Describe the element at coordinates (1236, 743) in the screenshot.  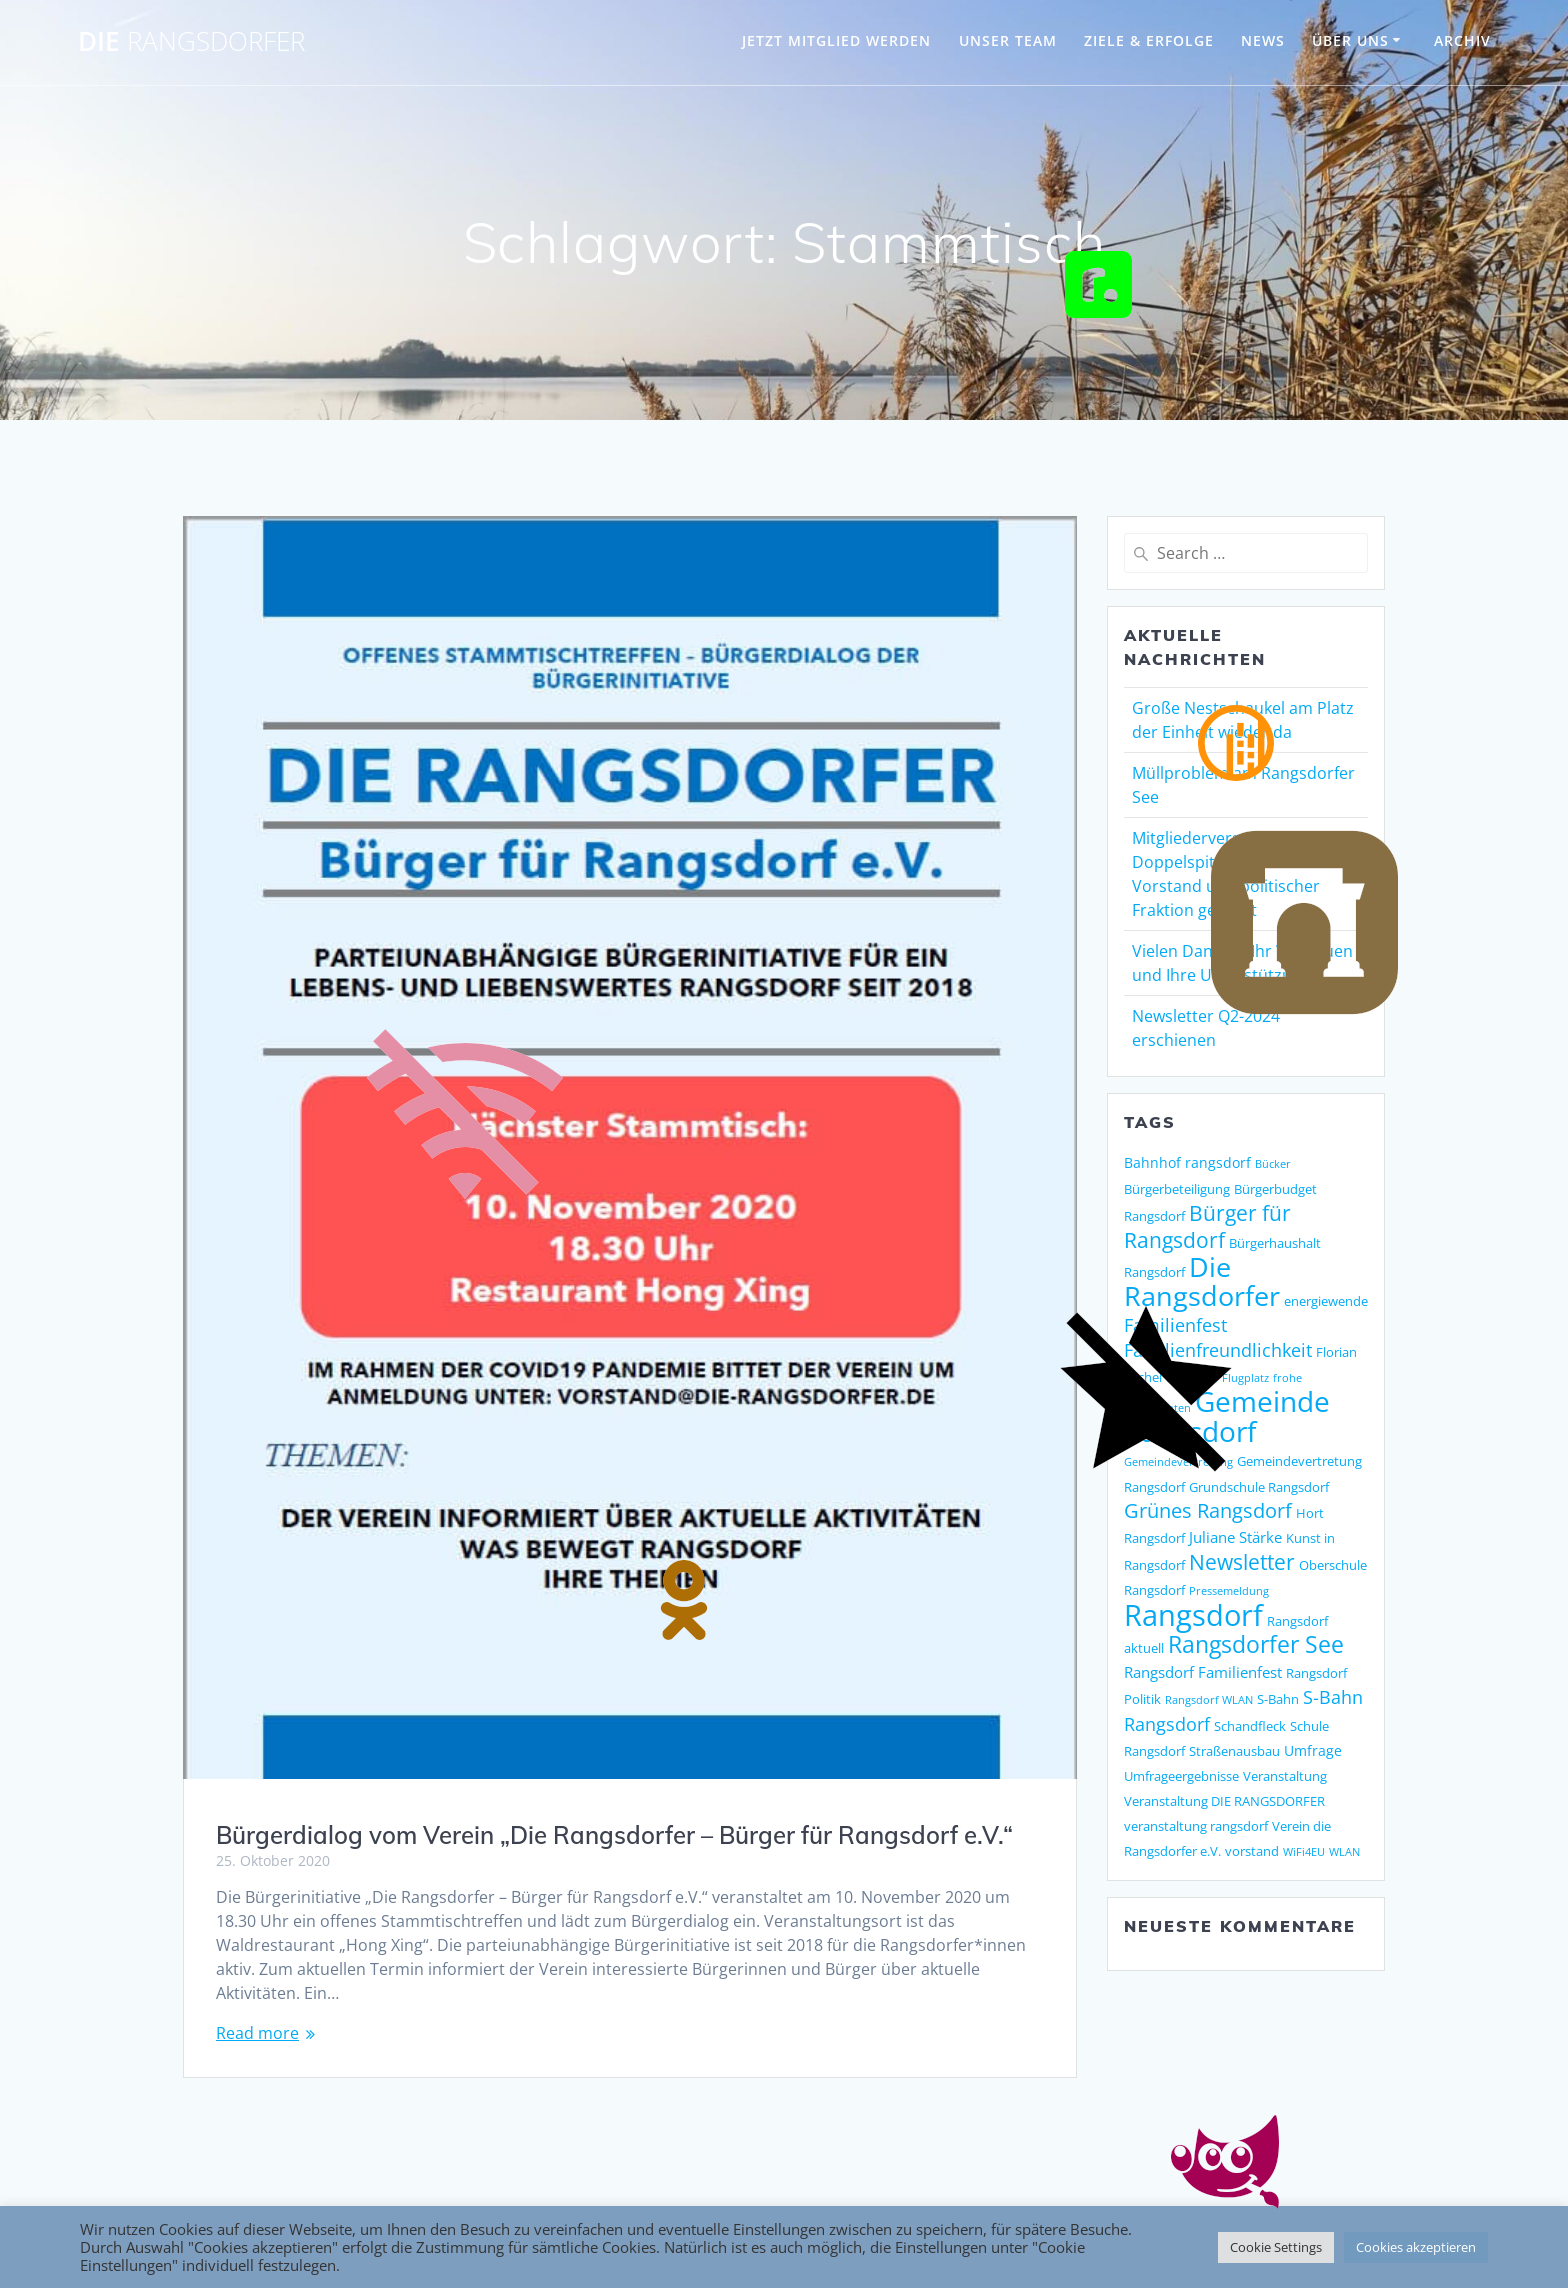
I see `GeoPandas library logo` at that location.